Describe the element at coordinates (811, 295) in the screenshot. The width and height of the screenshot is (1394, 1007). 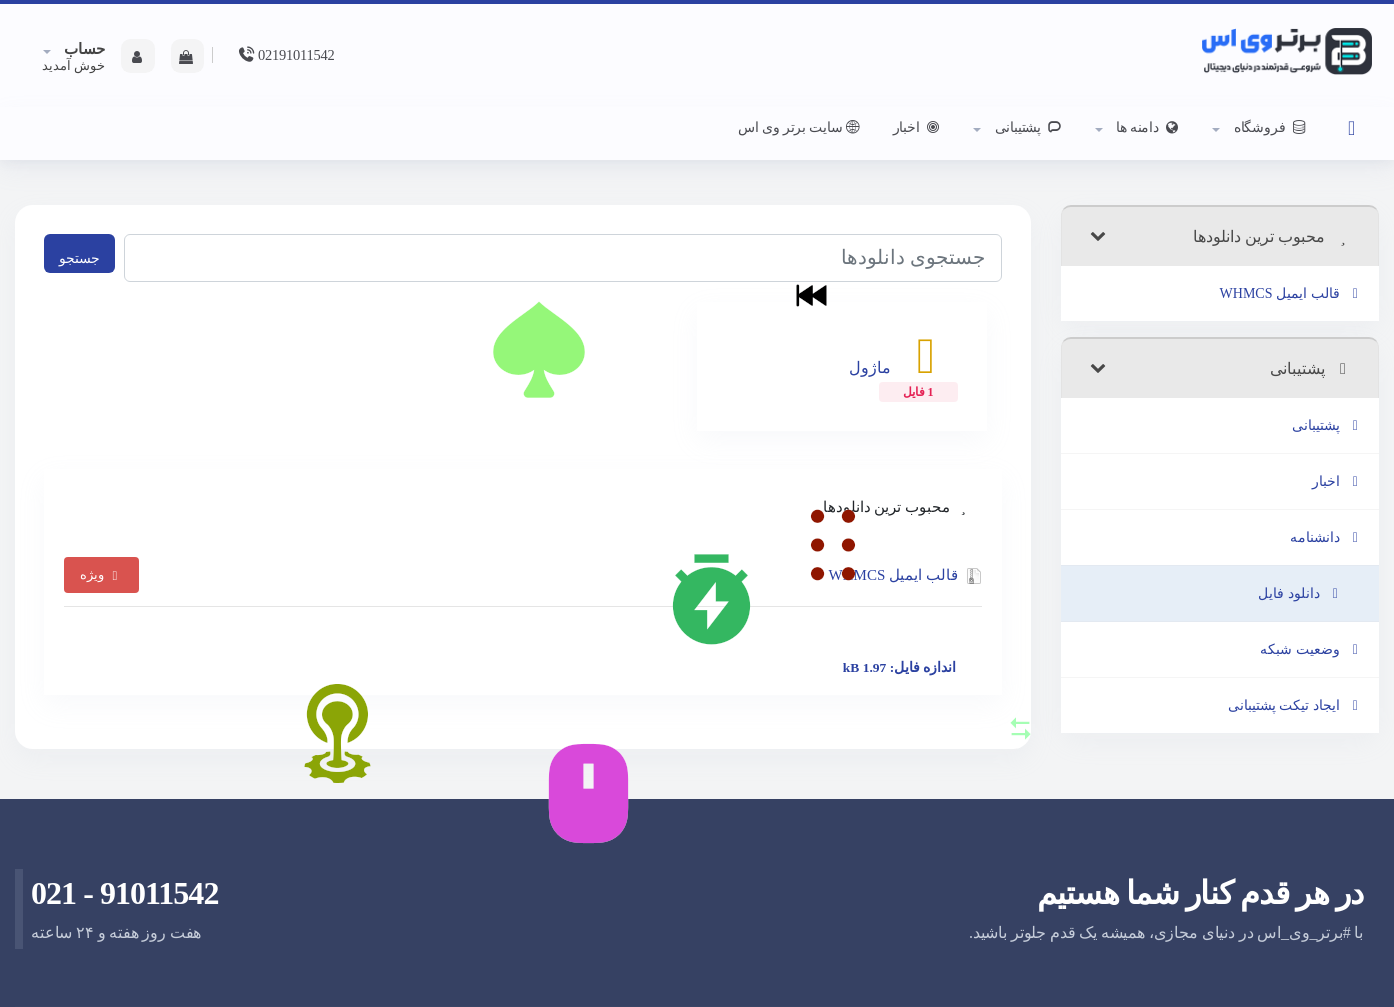
I see `skip to the beginning of the track` at that location.